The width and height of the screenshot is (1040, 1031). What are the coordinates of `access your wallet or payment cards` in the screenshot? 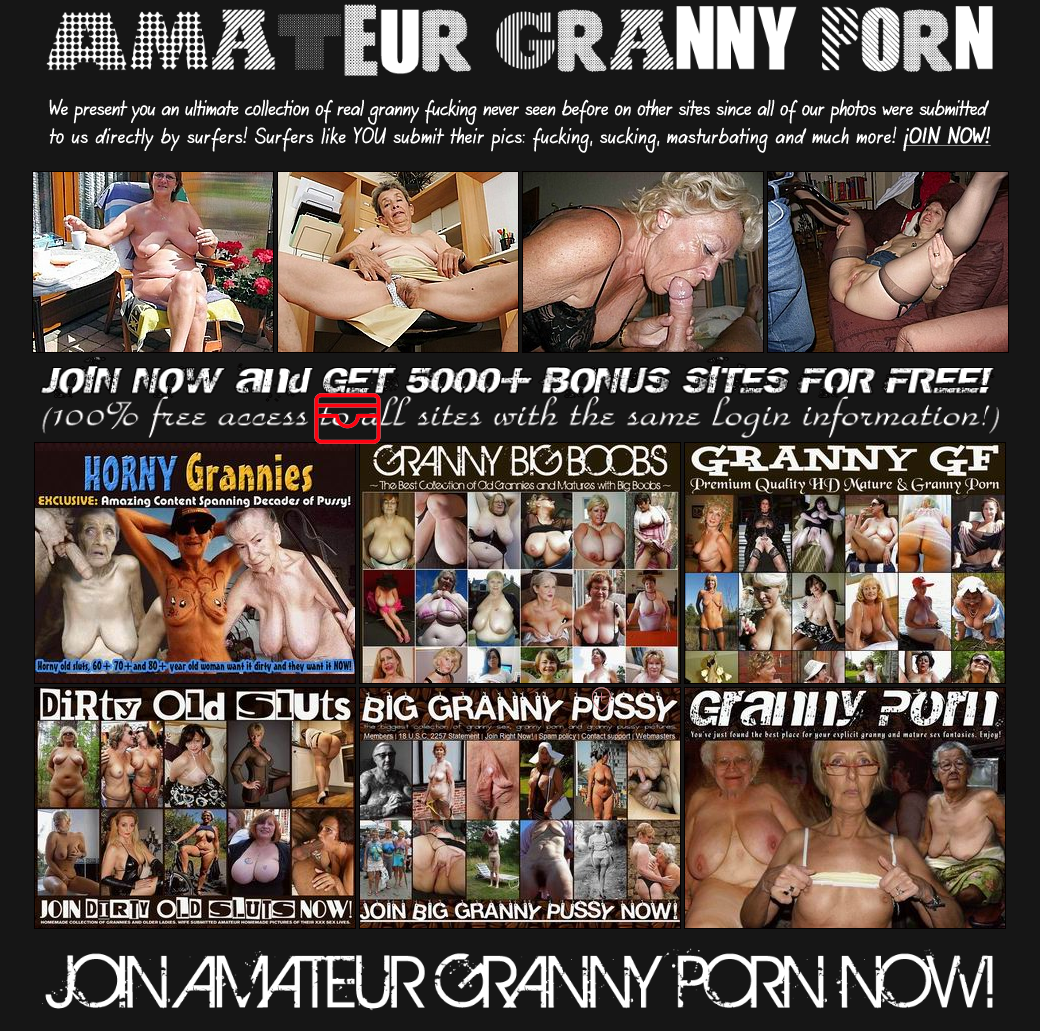 It's located at (347, 418).